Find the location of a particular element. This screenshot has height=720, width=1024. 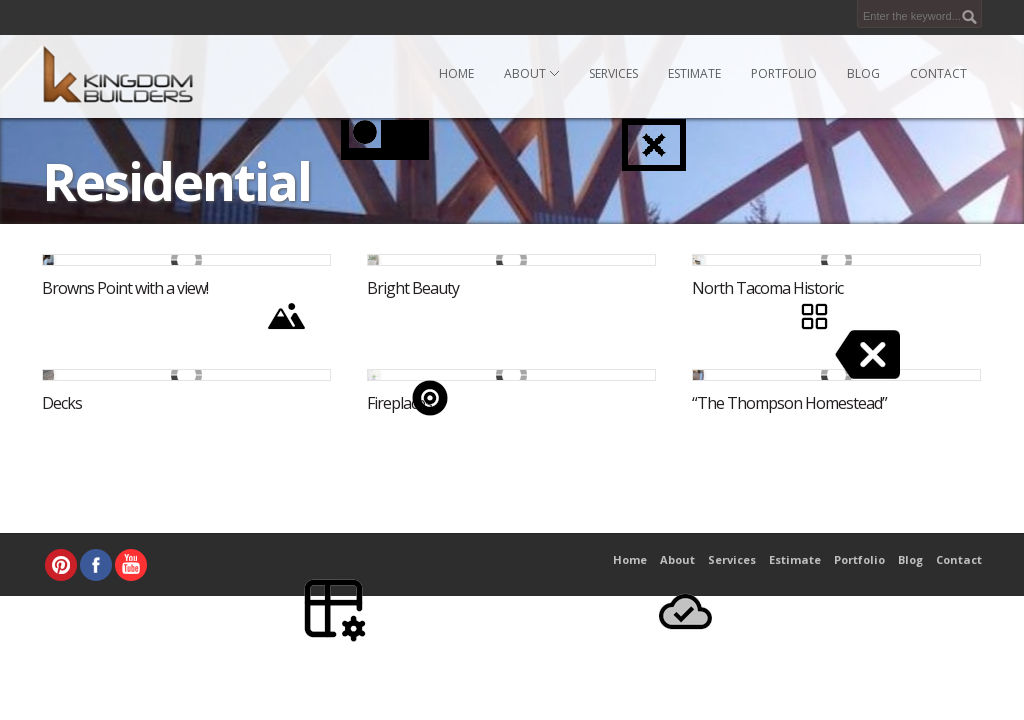

view all apps or menu grid is located at coordinates (814, 316).